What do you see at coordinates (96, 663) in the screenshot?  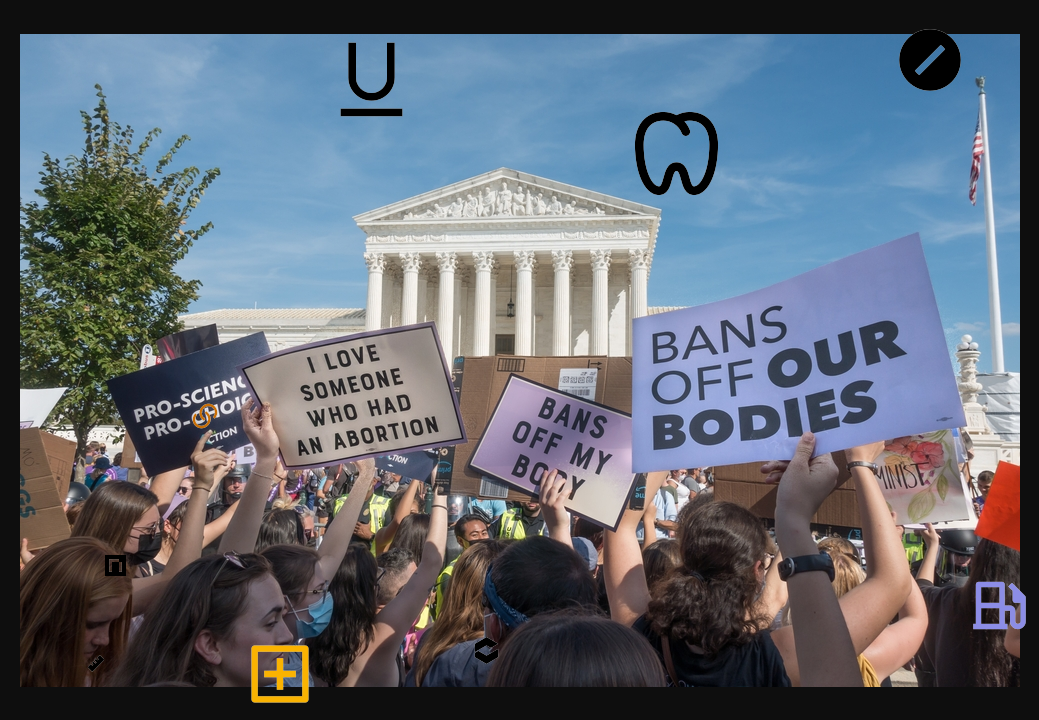 I see `access measurement or ruler tool` at bounding box center [96, 663].